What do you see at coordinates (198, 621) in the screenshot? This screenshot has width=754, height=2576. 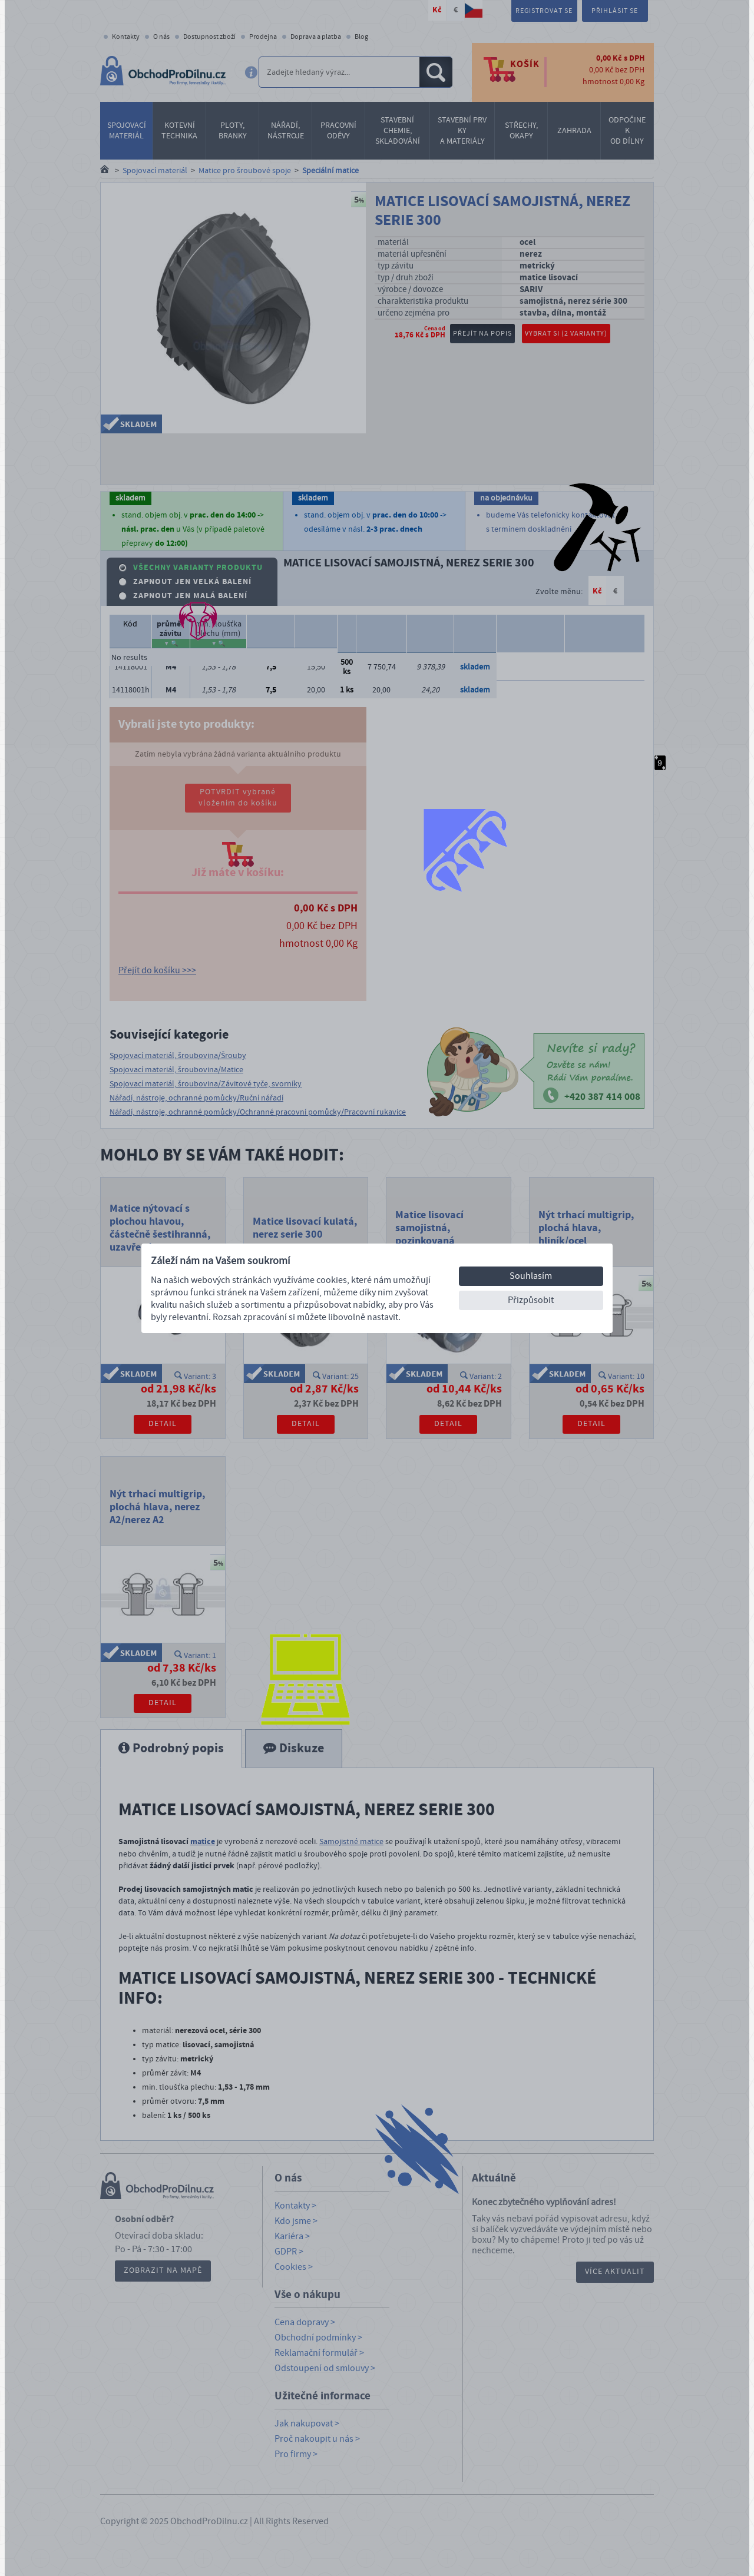 I see `access demon or boss enemy profile` at bounding box center [198, 621].